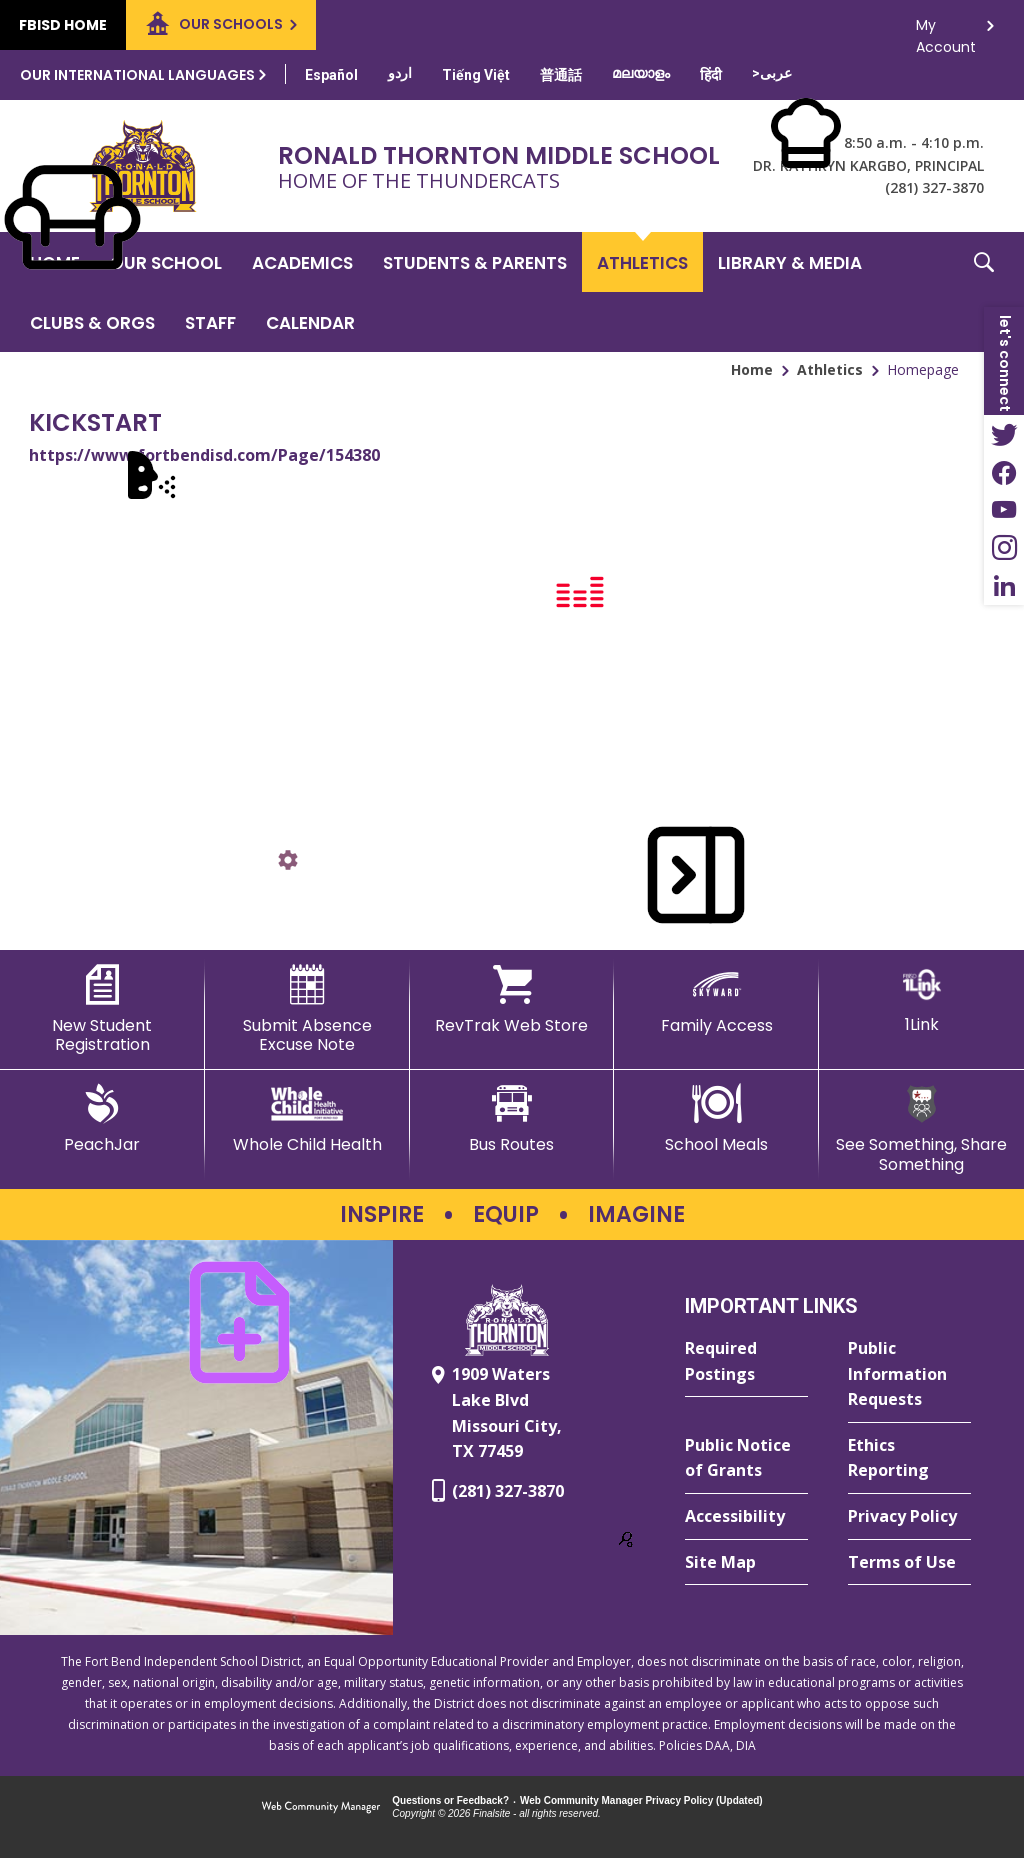  Describe the element at coordinates (152, 475) in the screenshot. I see `report respiratory symptoms` at that location.